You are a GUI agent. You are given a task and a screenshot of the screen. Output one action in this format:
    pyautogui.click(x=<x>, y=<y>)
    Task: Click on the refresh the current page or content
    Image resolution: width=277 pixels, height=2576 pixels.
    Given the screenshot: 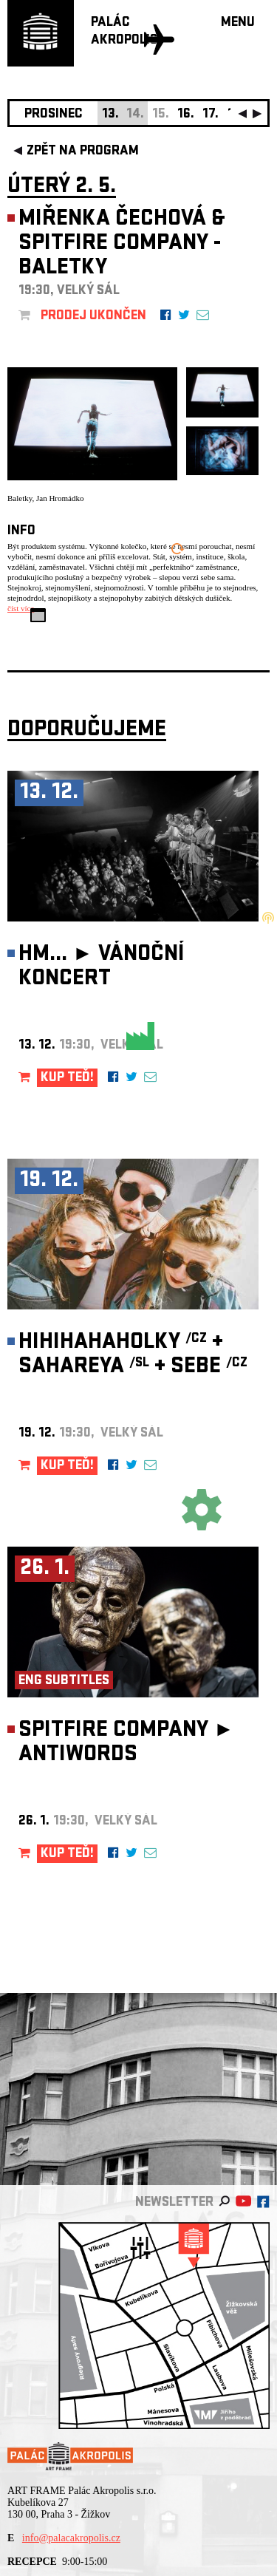 What is the action you would take?
    pyautogui.click(x=177, y=548)
    